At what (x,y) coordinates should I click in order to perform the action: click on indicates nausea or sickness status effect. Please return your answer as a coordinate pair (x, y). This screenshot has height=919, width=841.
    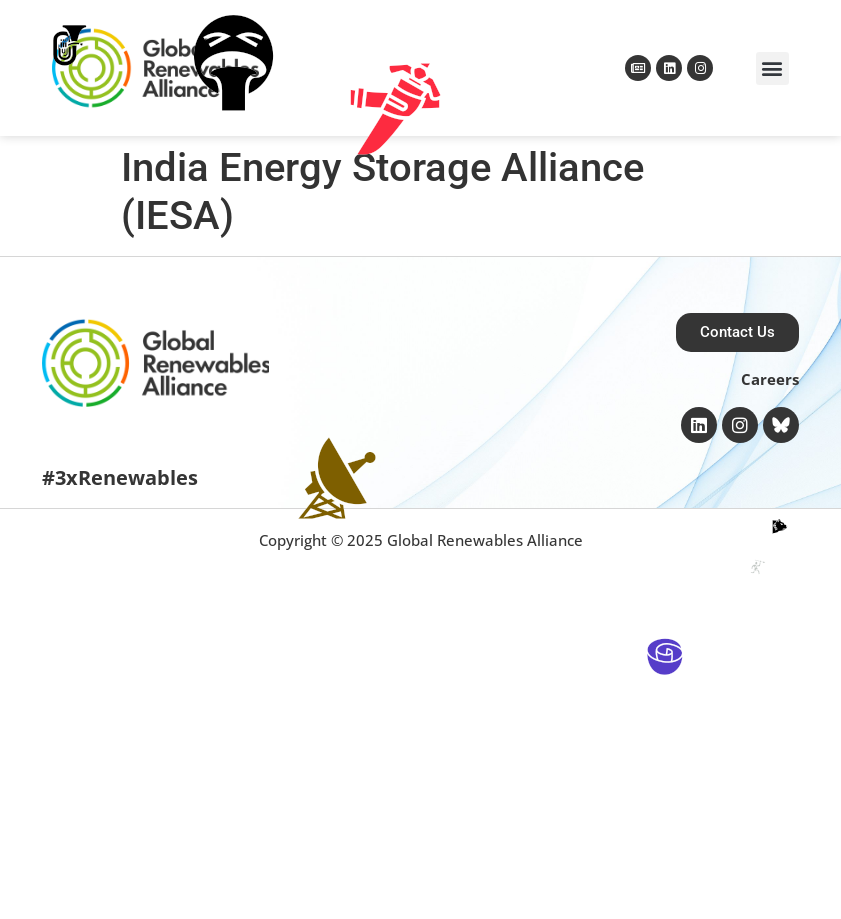
    Looking at the image, I should click on (233, 62).